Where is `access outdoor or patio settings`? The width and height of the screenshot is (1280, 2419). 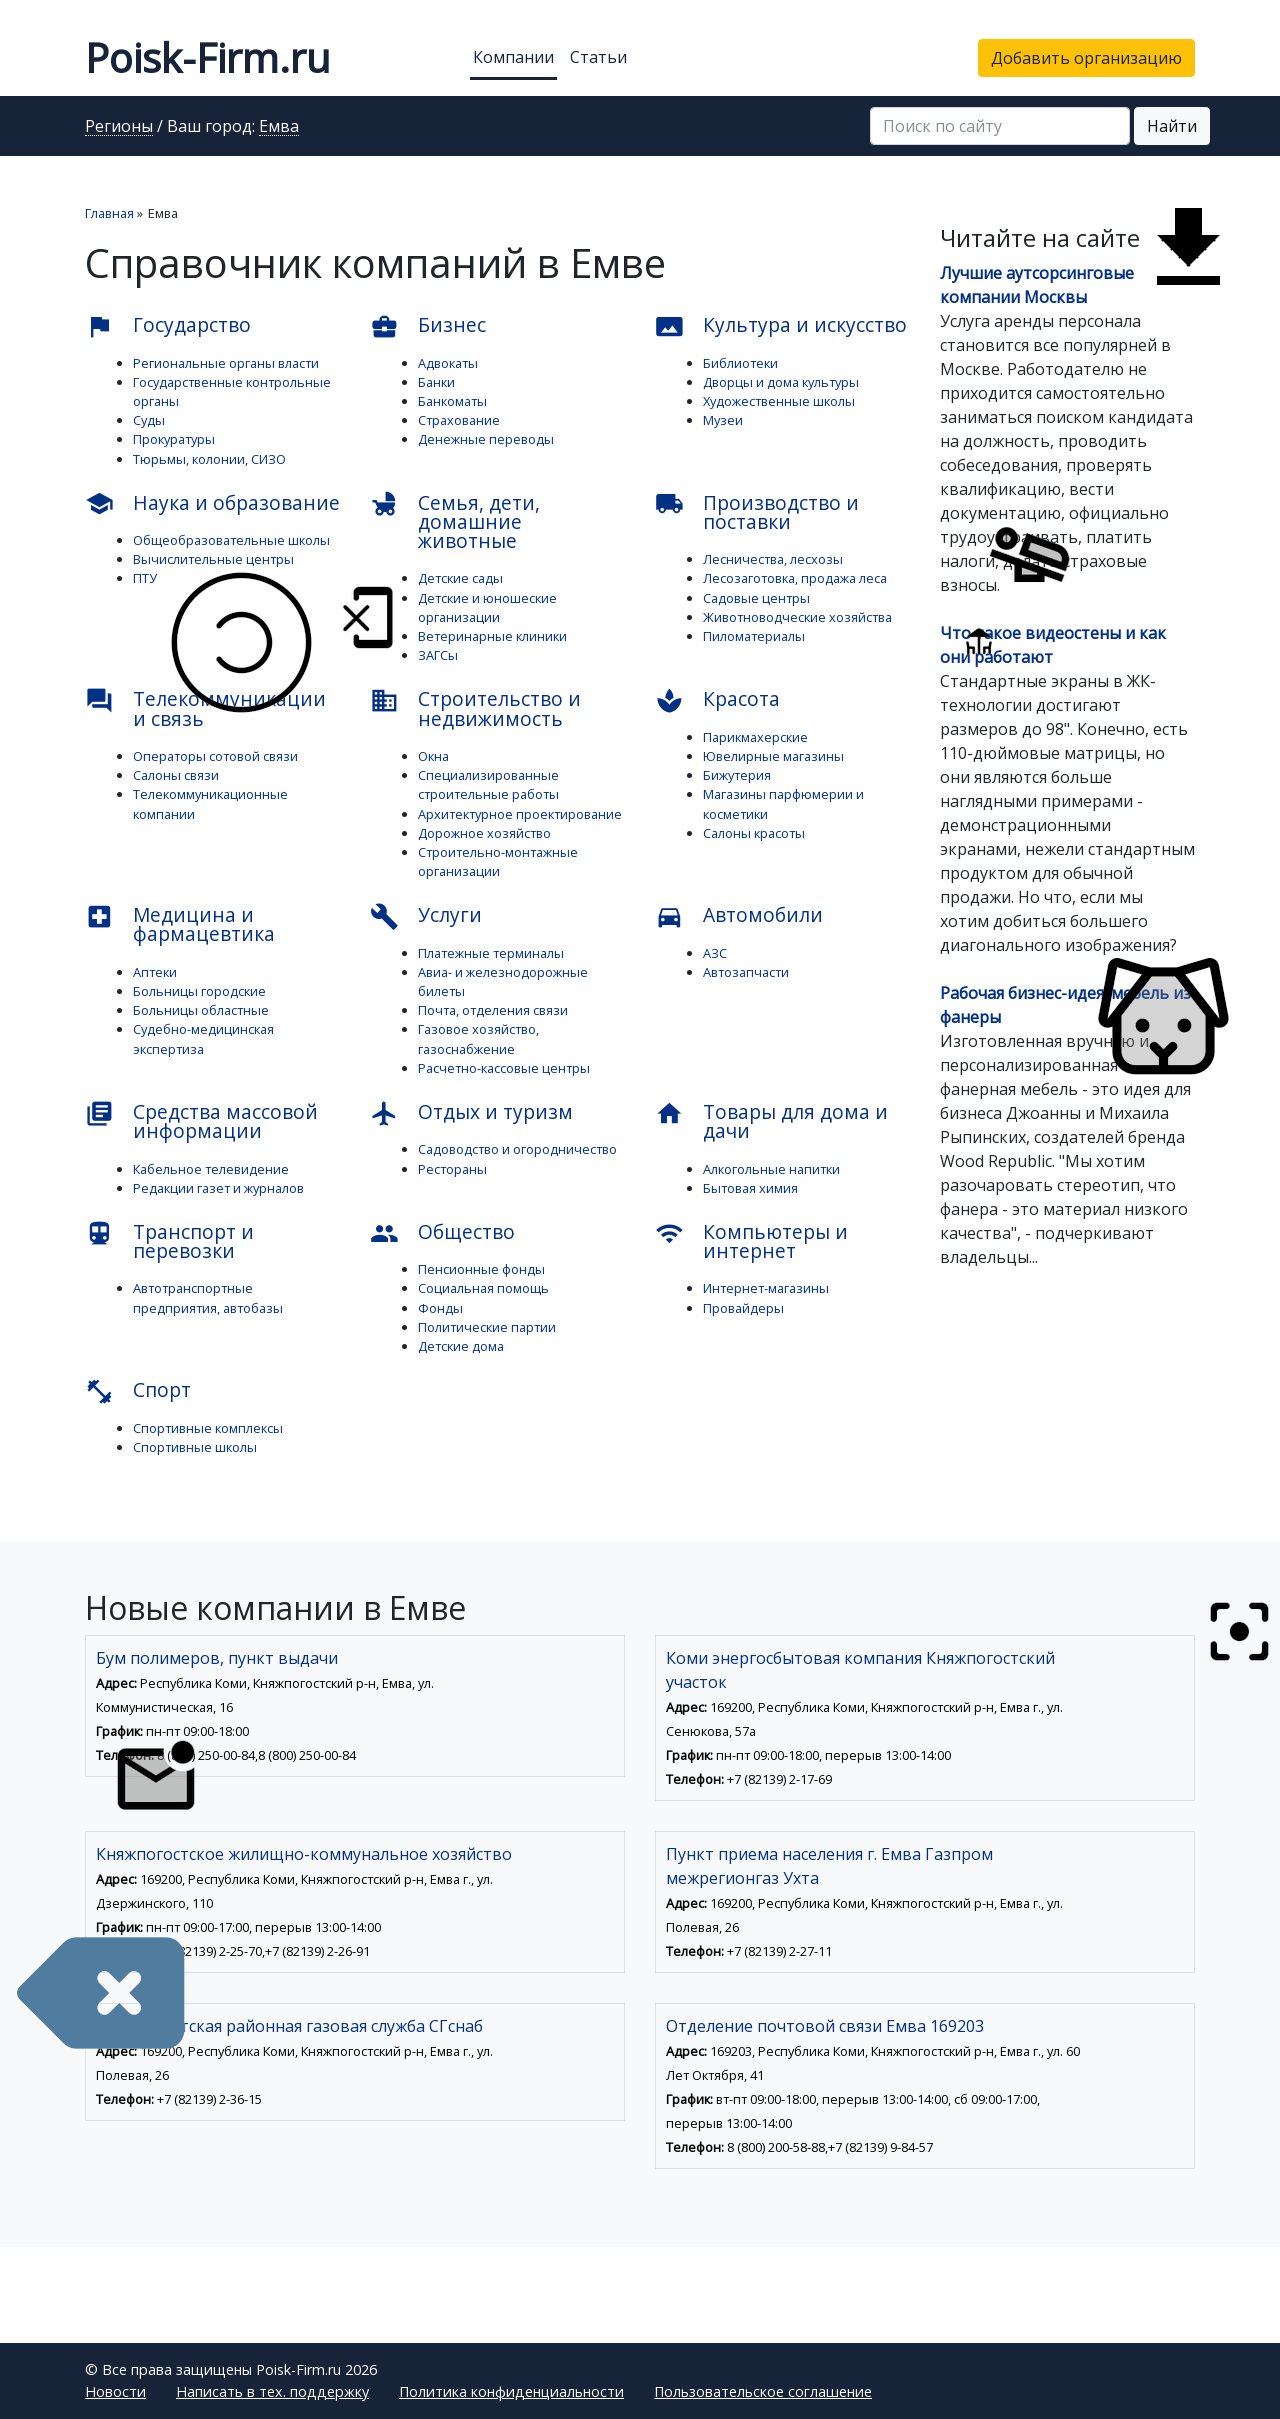
access outdoor or patio settings is located at coordinates (979, 641).